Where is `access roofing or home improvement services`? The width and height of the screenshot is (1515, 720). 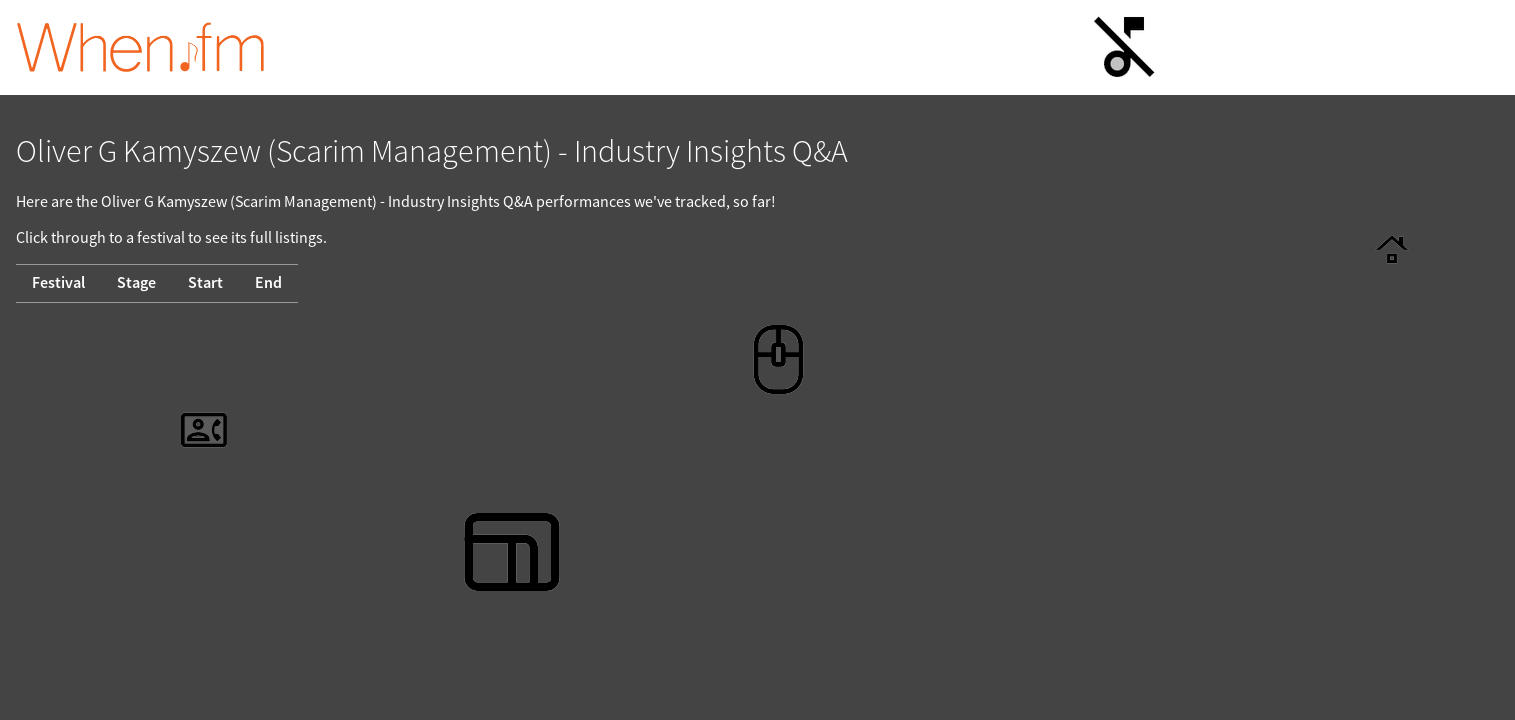 access roofing or home improvement services is located at coordinates (1392, 250).